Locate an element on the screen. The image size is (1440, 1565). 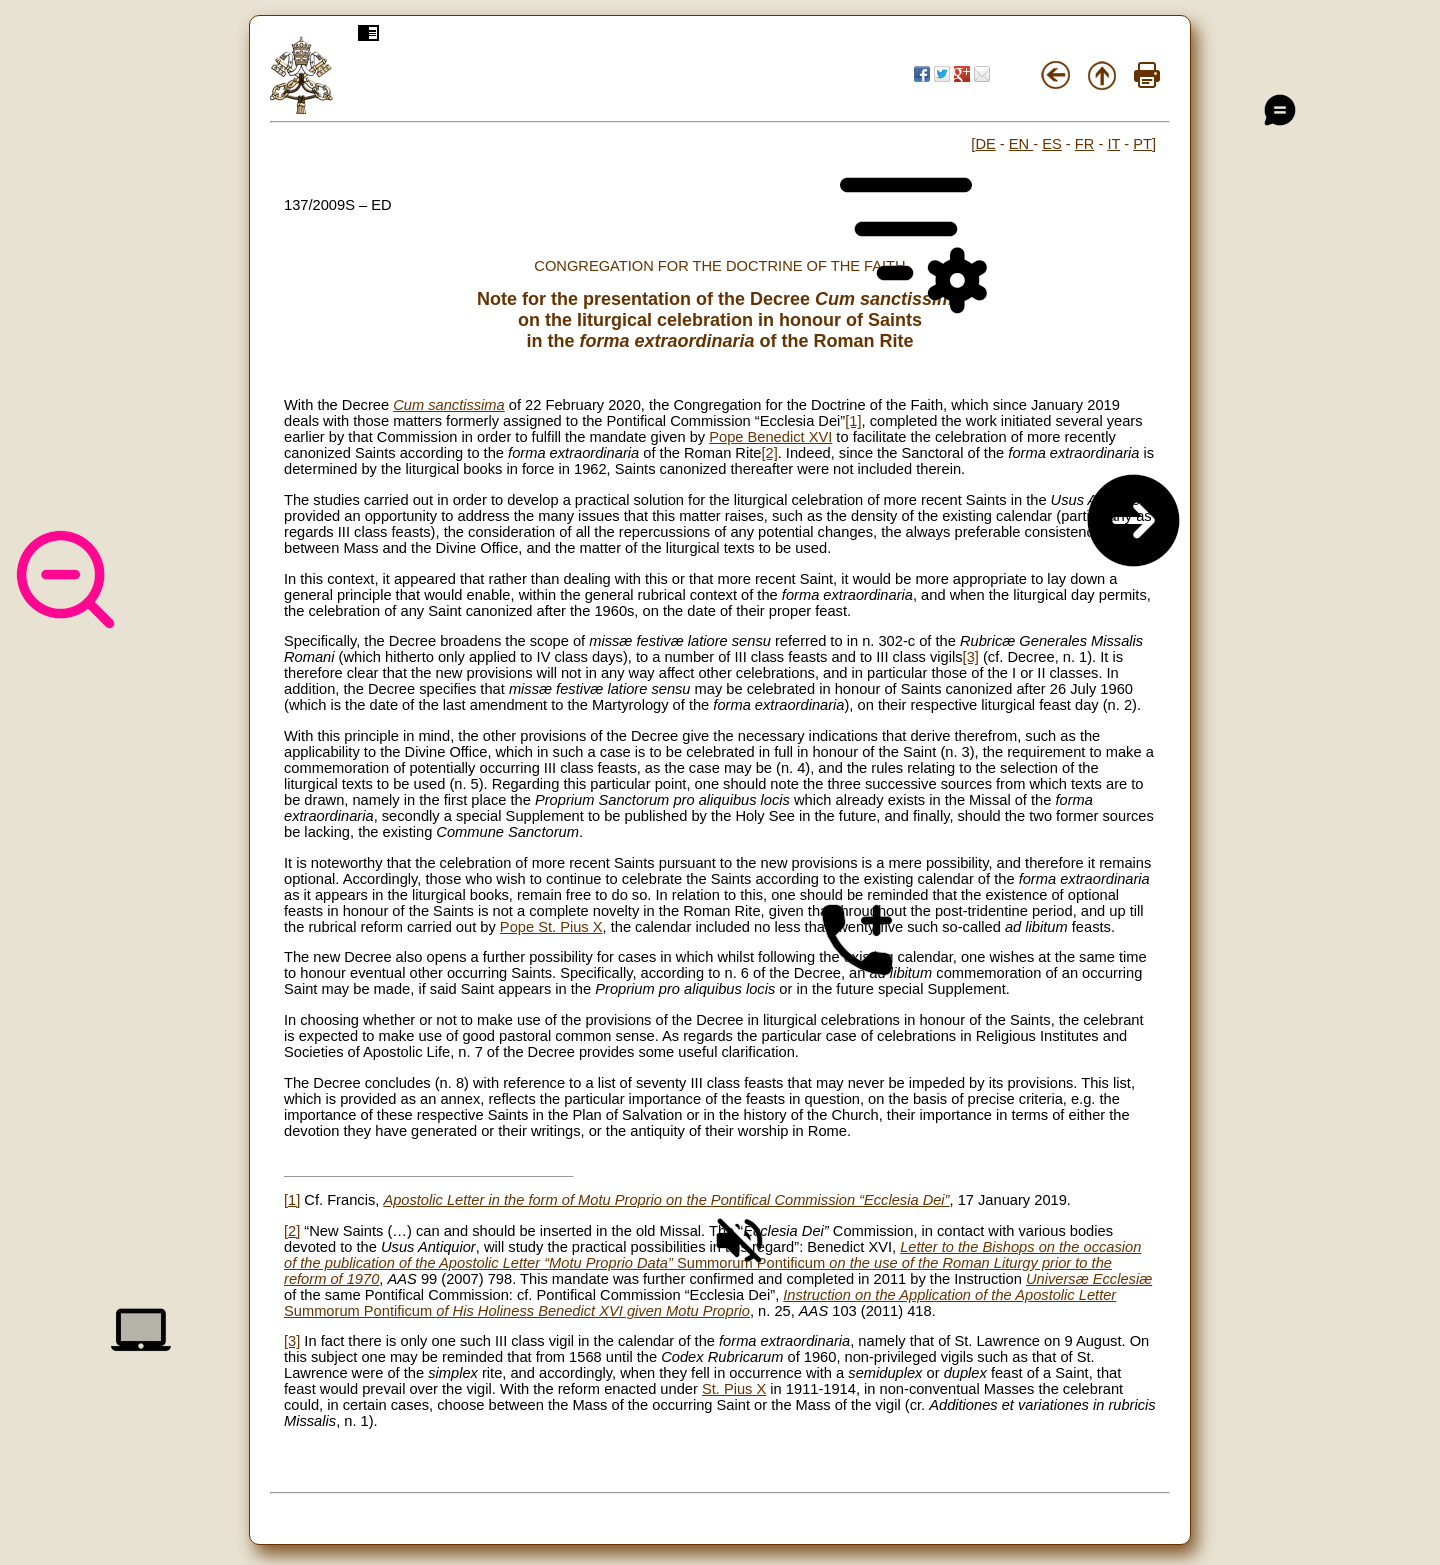
proceed to the next step is located at coordinates (1133, 520).